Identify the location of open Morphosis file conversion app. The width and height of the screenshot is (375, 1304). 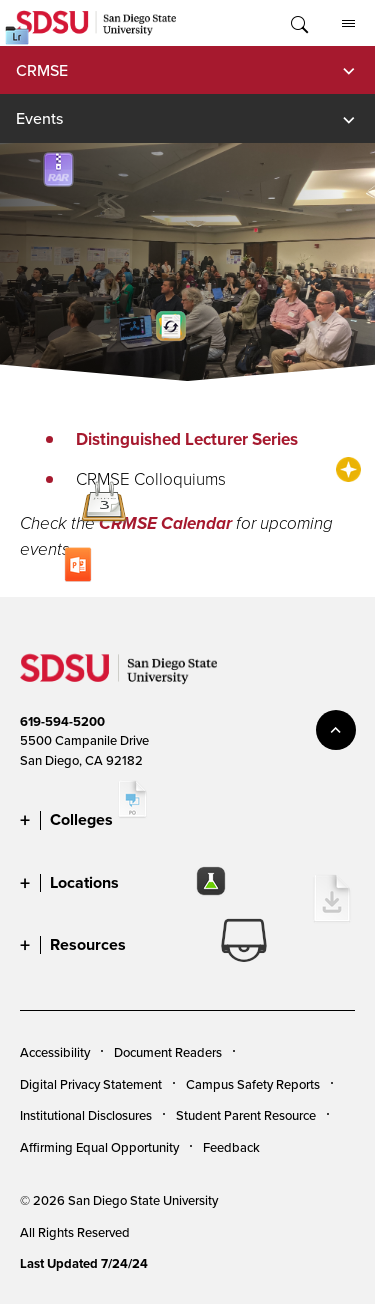
(171, 326).